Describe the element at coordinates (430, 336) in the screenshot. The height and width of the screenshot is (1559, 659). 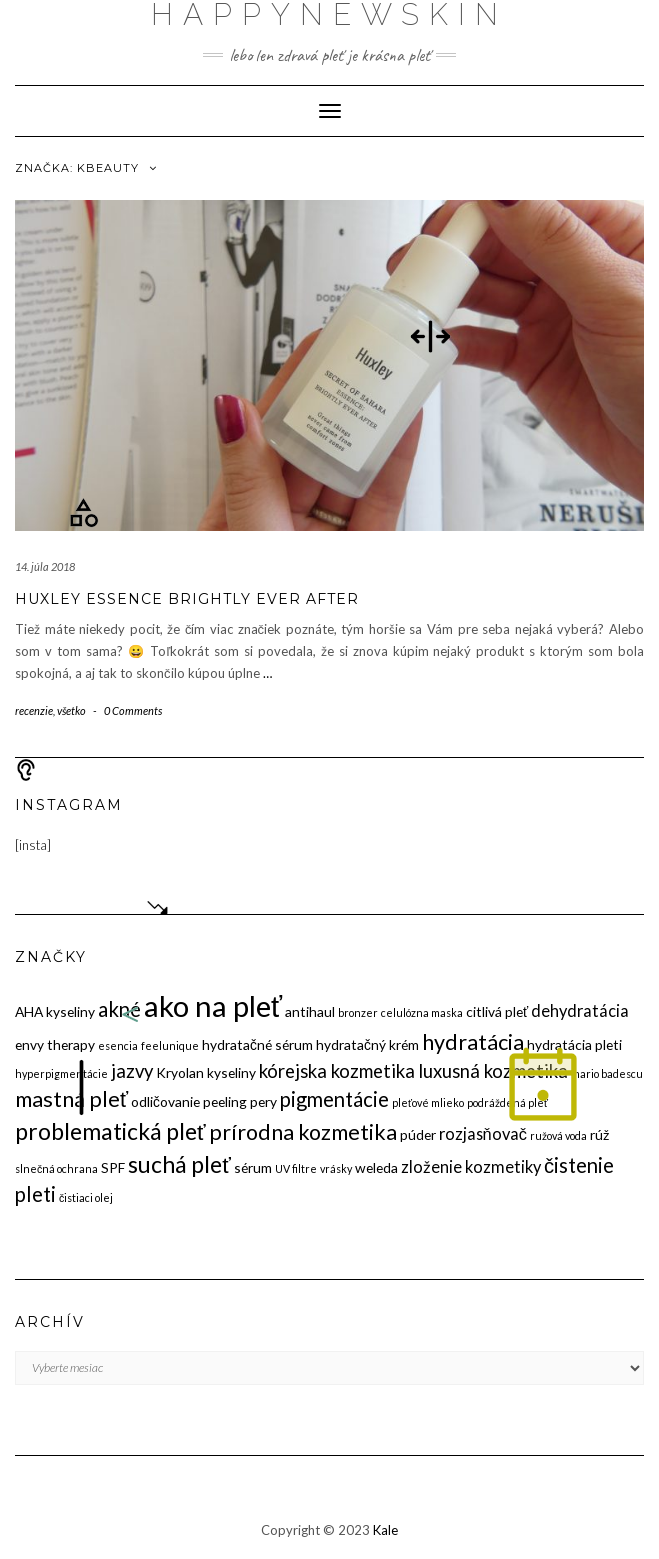
I see `expand or resize content horizontally` at that location.